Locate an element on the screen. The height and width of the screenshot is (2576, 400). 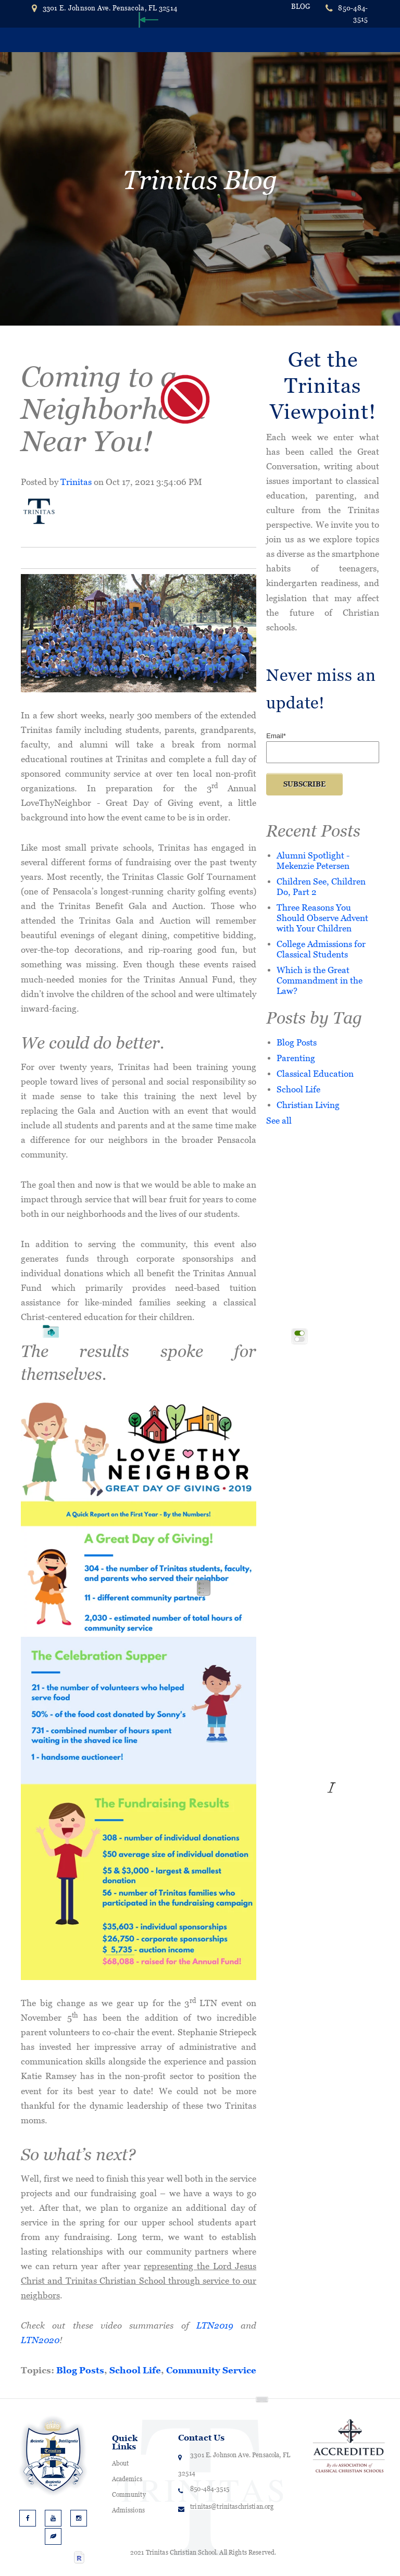
an R programming language source file is located at coordinates (79, 2557).